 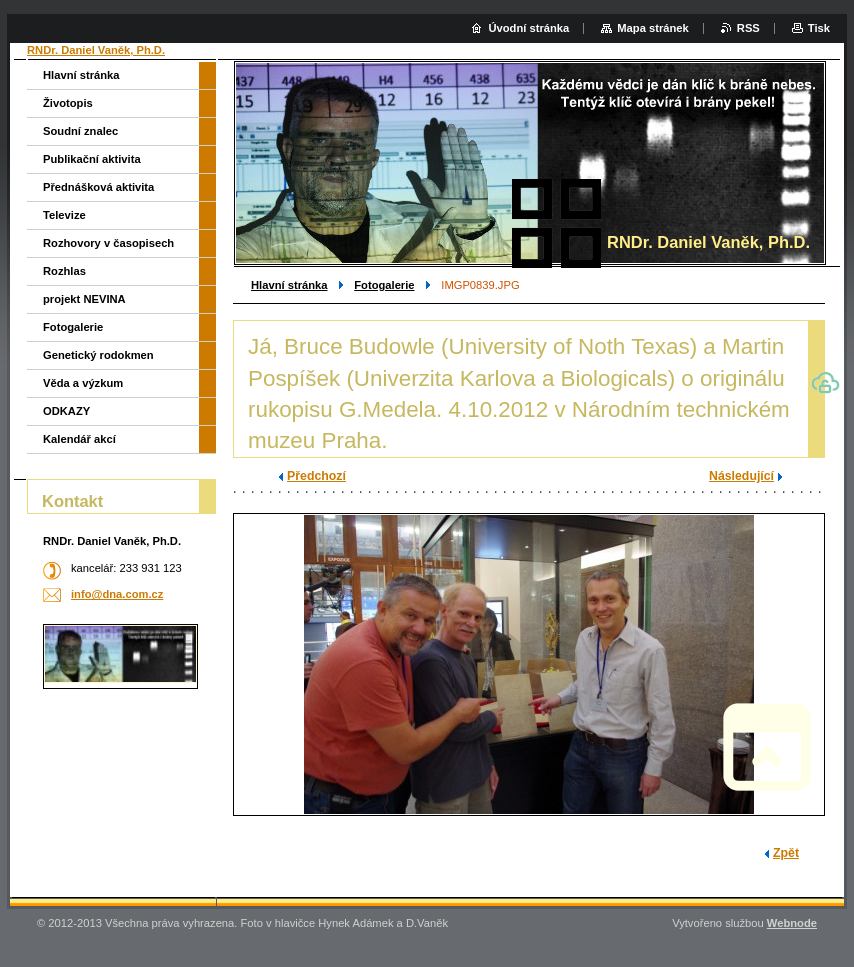 I want to click on switch to grid view, so click(x=556, y=223).